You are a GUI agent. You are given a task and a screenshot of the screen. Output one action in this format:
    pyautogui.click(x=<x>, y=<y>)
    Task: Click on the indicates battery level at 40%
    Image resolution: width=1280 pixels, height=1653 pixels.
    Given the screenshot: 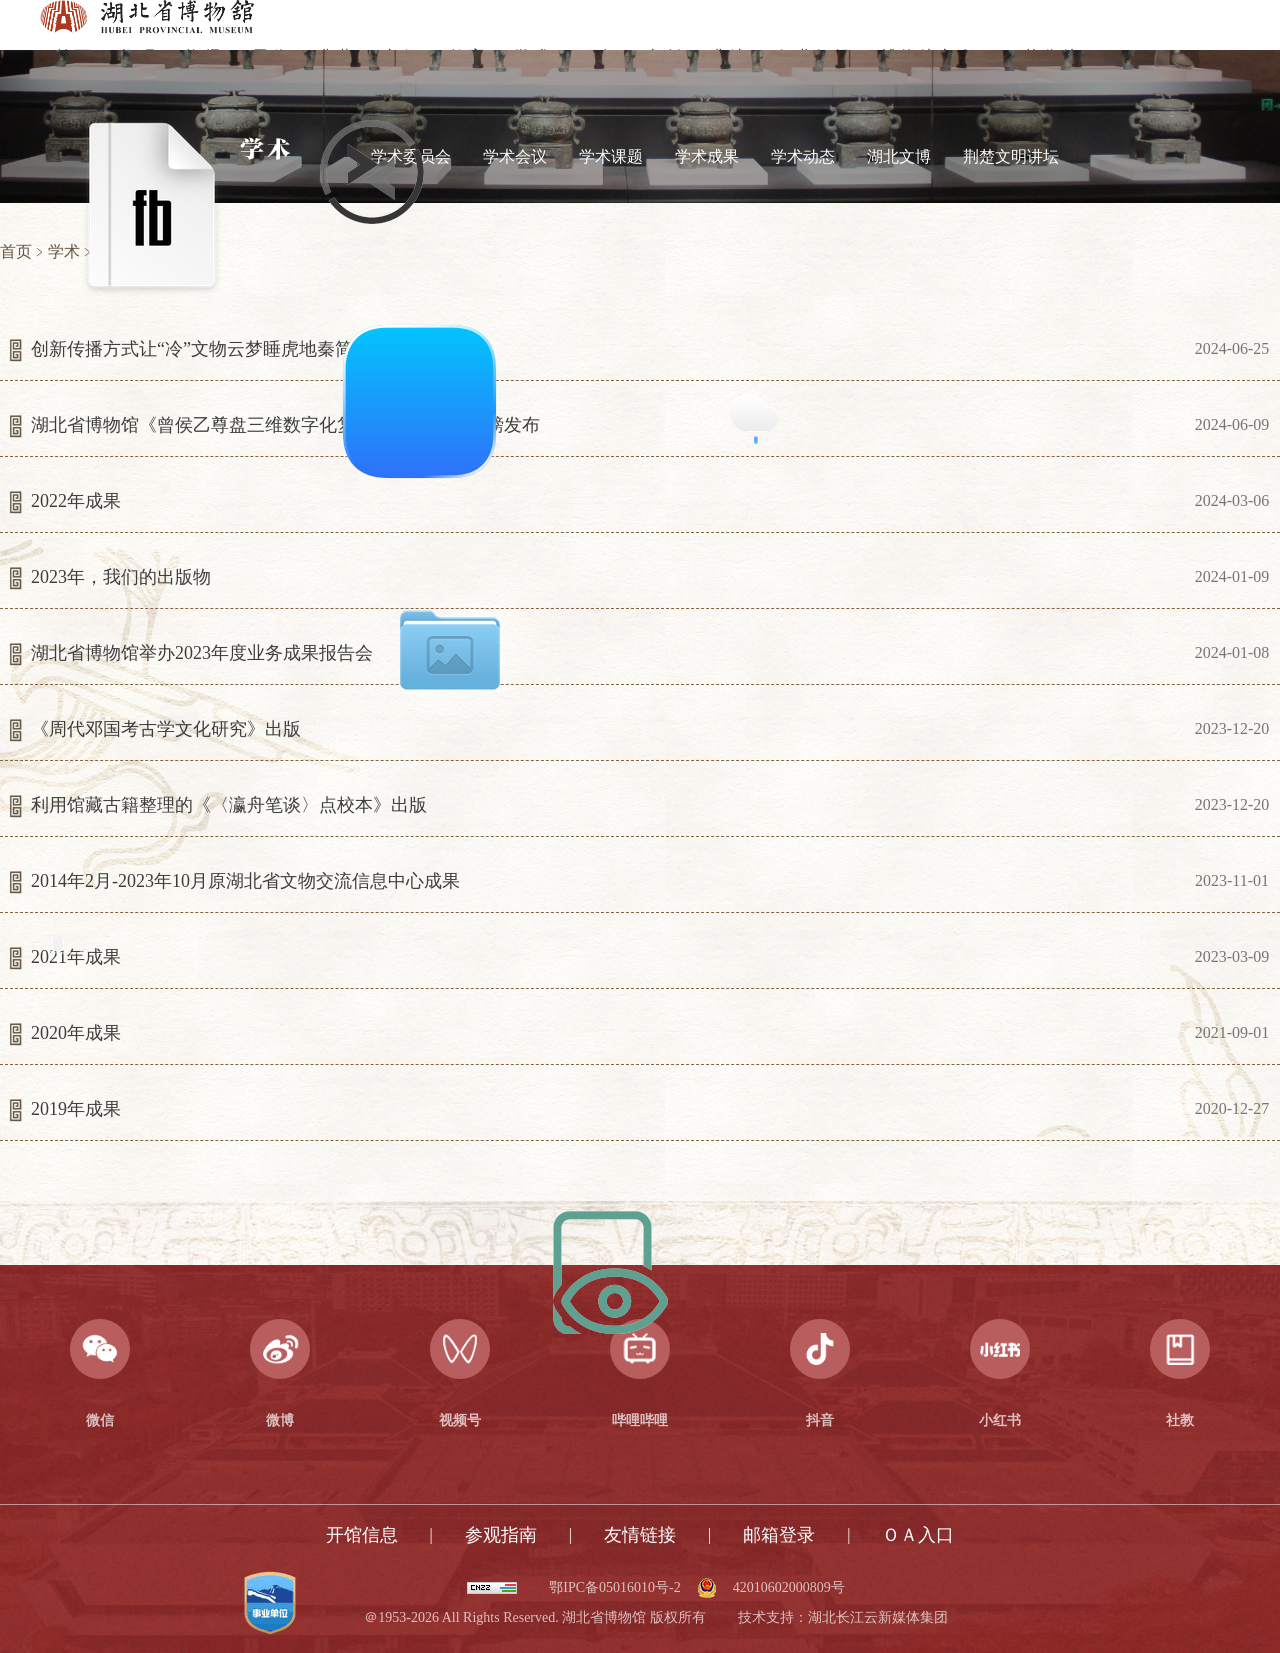 What is the action you would take?
    pyautogui.click(x=68, y=944)
    